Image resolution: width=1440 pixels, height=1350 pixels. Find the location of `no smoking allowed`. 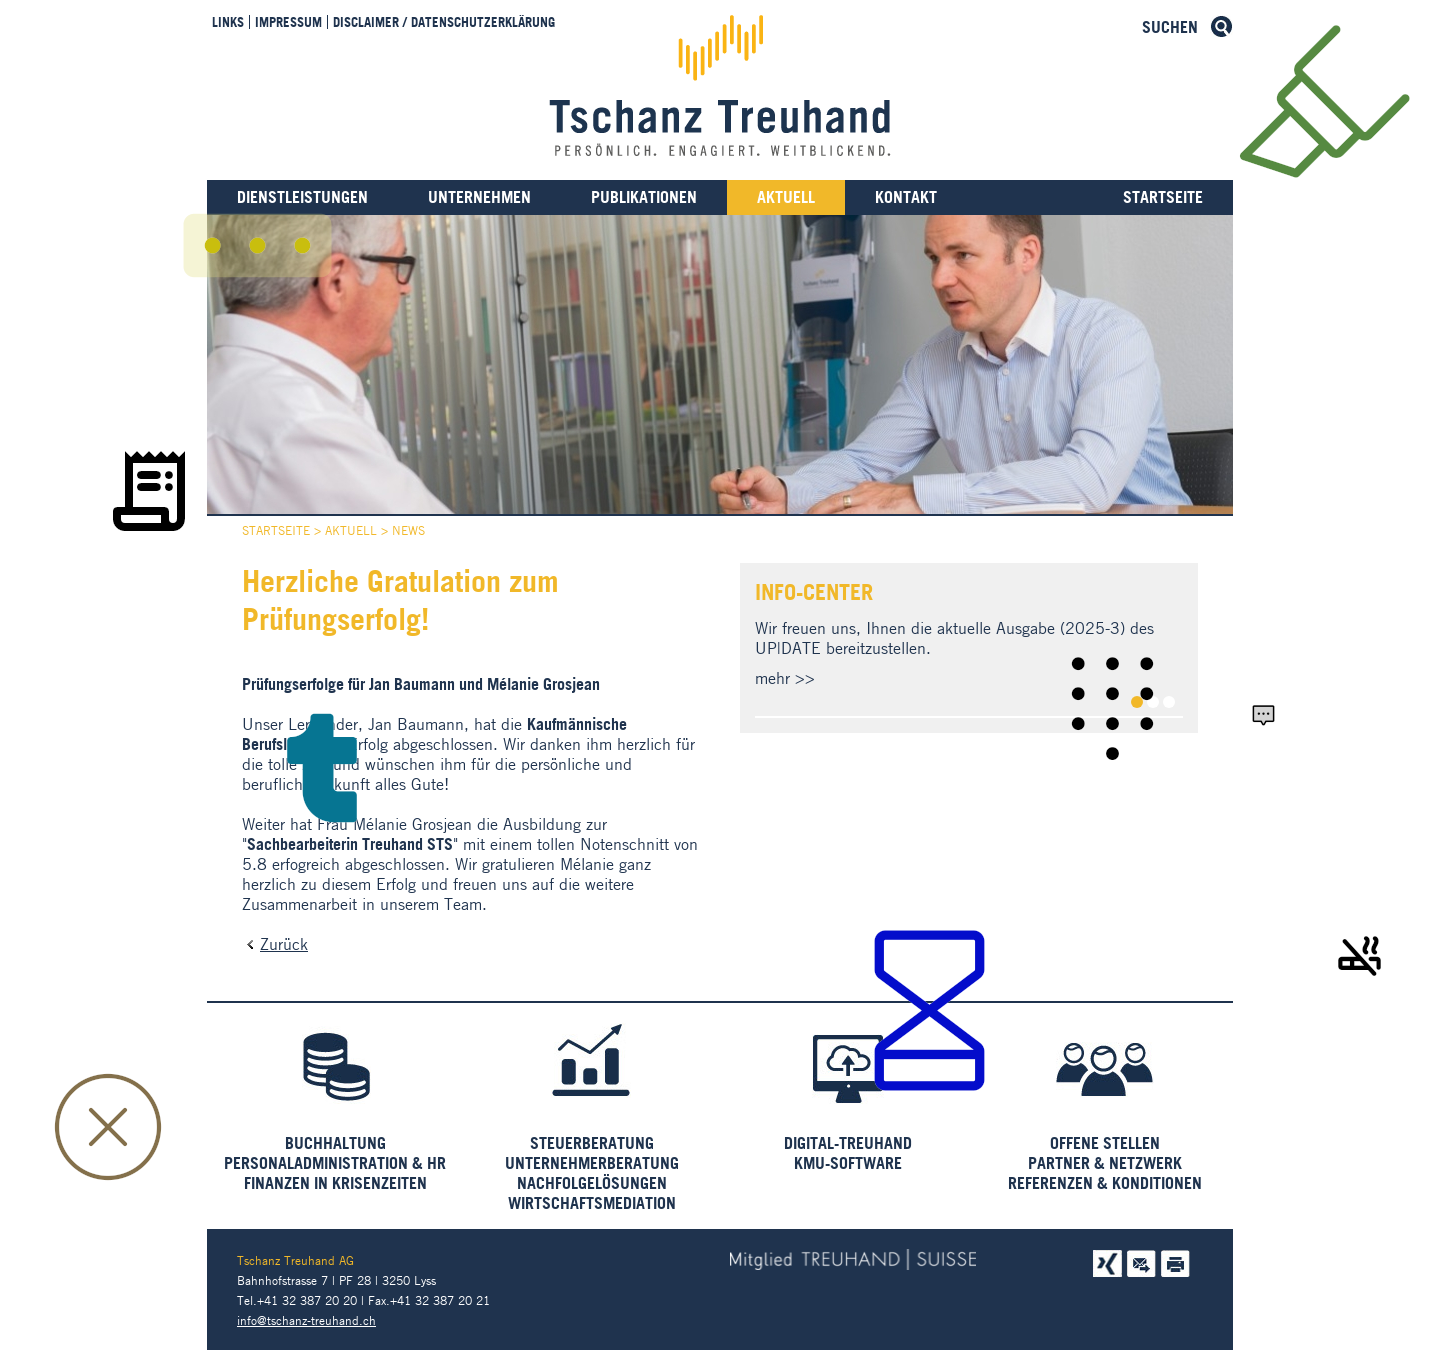

no smoking allowed is located at coordinates (1359, 957).